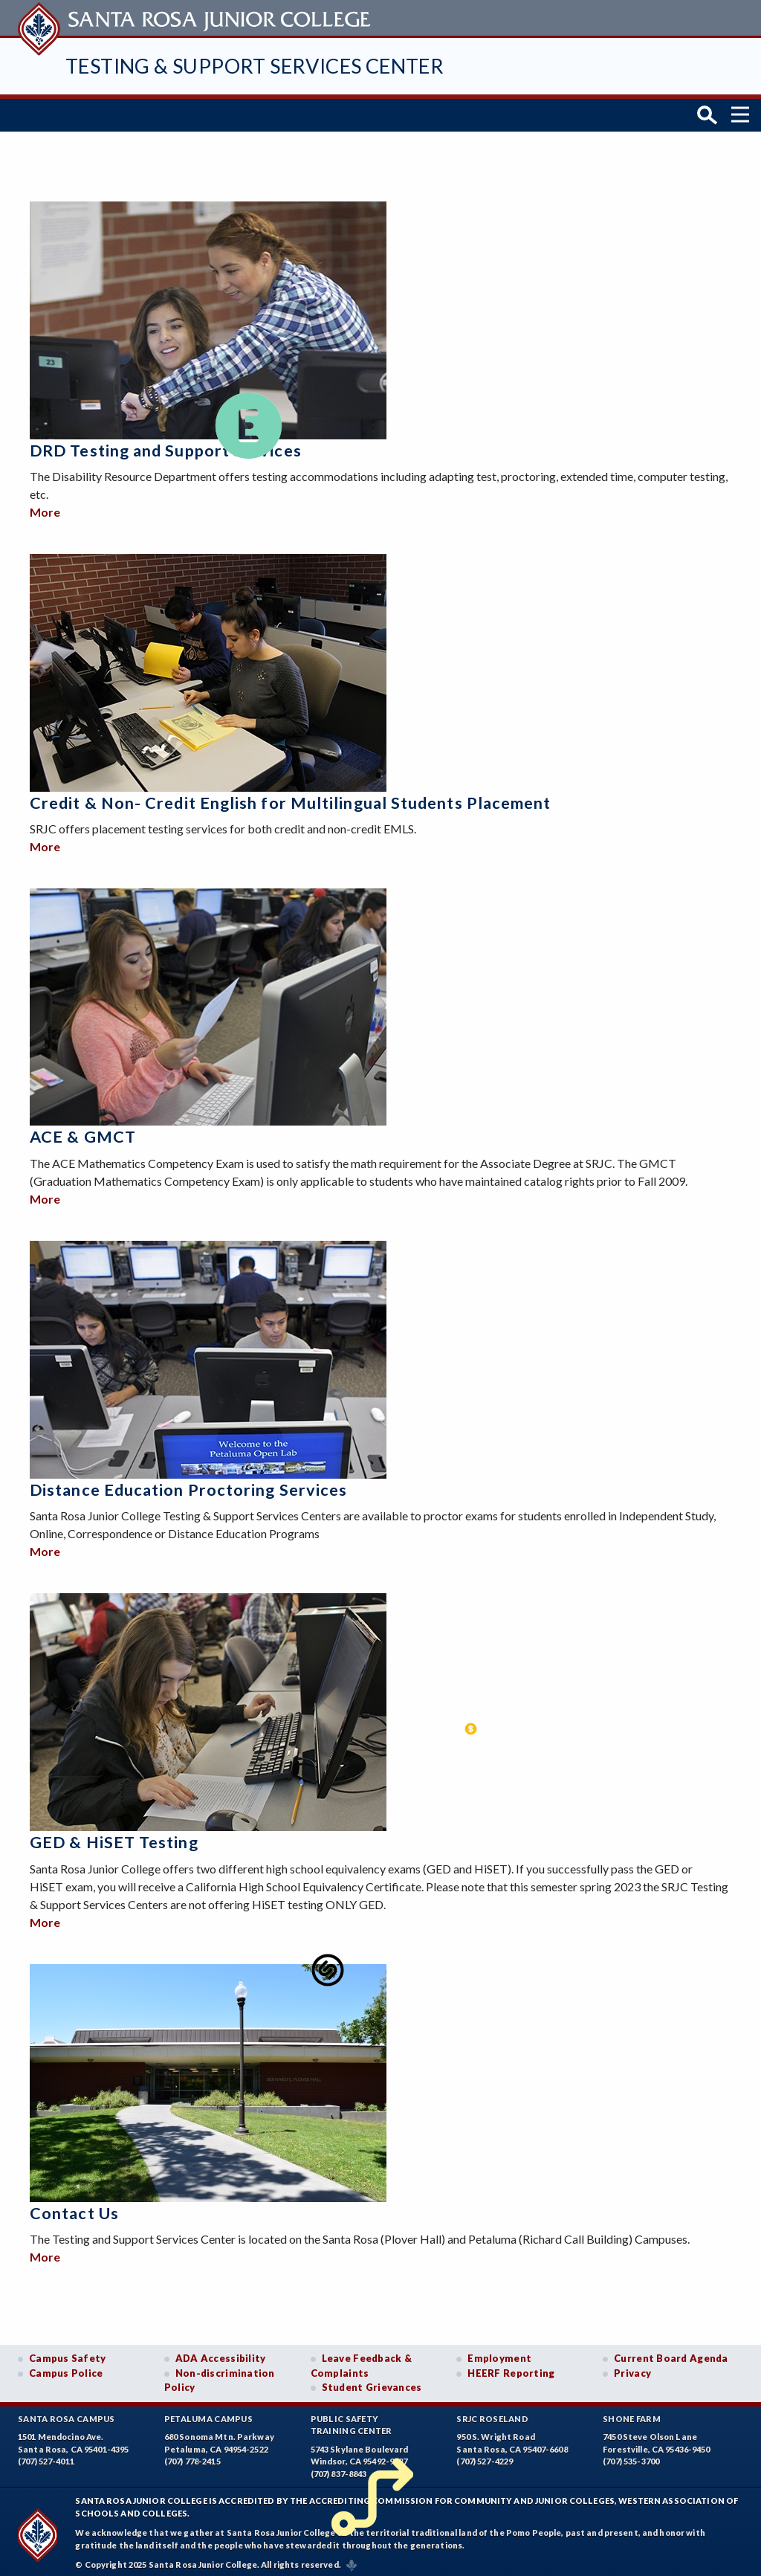 Image resolution: width=761 pixels, height=2576 pixels. What do you see at coordinates (328, 1970) in the screenshot?
I see `identify a song with Shazam` at bounding box center [328, 1970].